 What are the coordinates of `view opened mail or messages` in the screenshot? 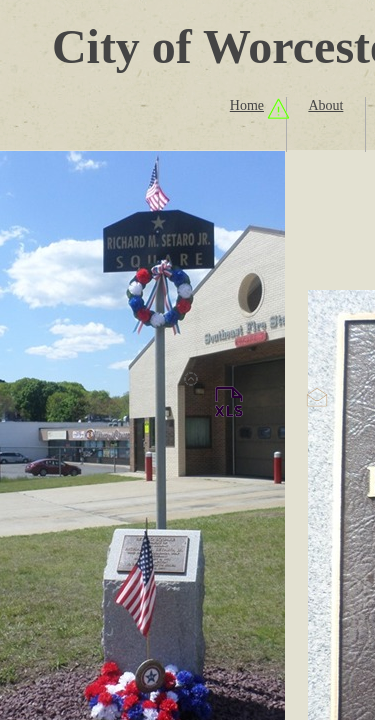 It's located at (317, 398).